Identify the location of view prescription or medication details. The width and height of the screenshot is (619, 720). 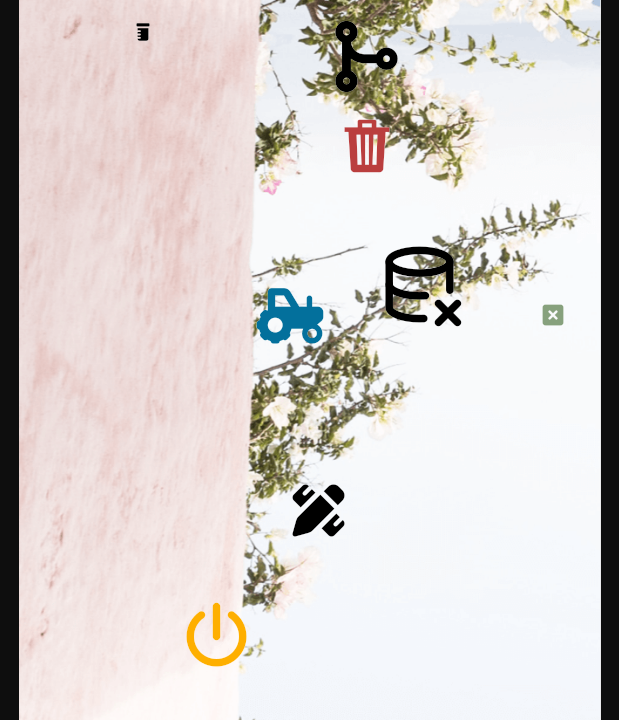
(143, 32).